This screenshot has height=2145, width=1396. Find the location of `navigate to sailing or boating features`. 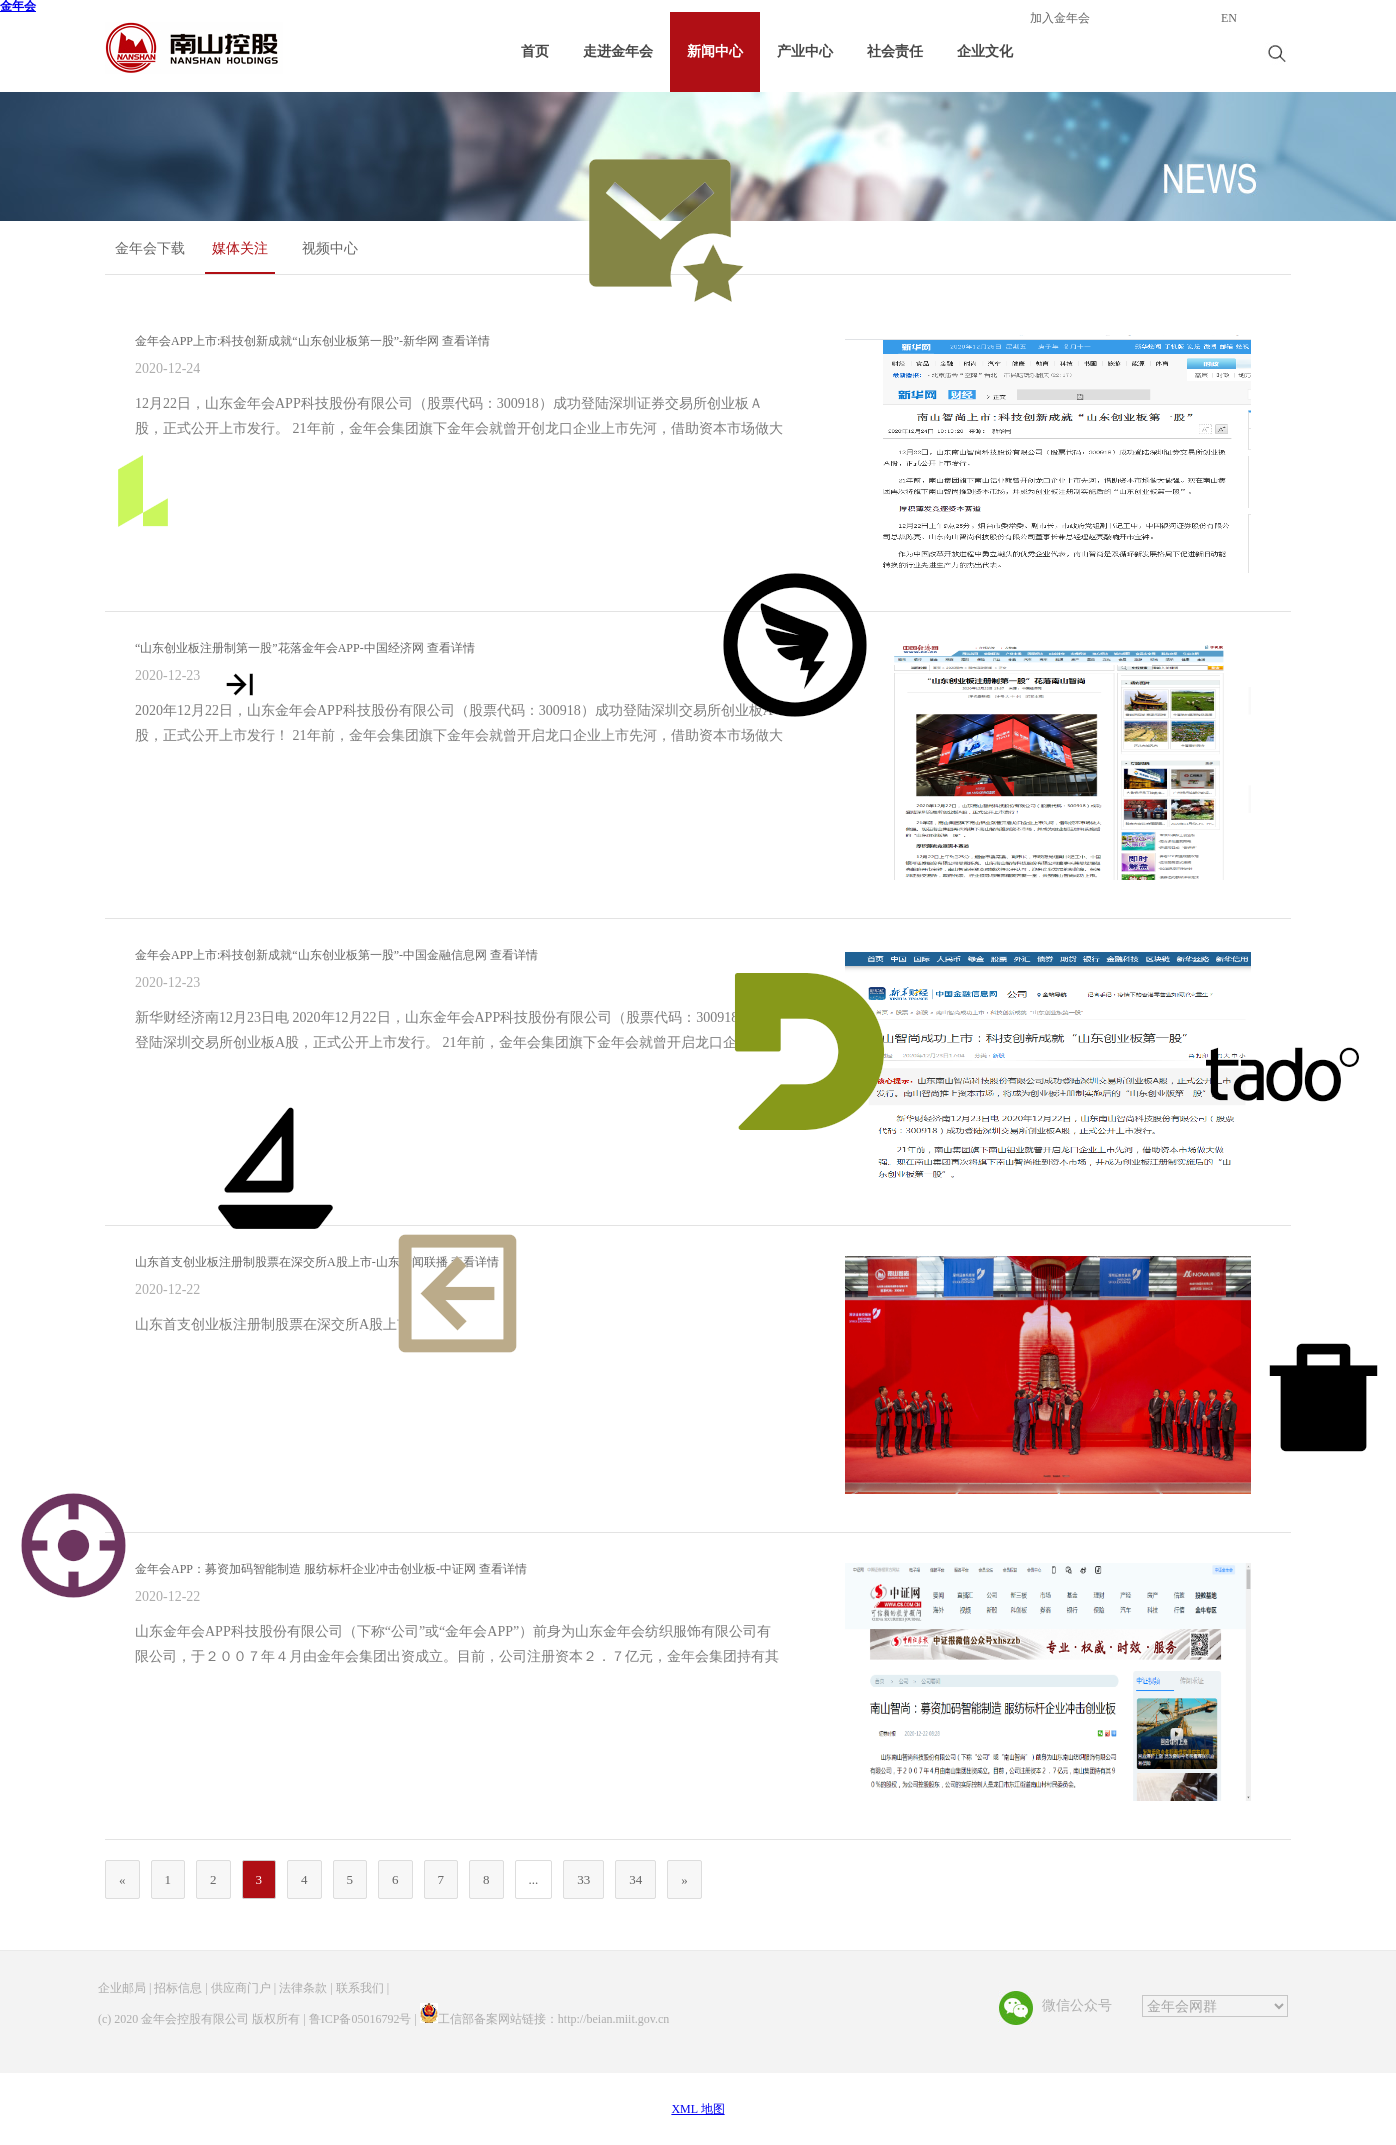

navigate to sailing or boating features is located at coordinates (275, 1168).